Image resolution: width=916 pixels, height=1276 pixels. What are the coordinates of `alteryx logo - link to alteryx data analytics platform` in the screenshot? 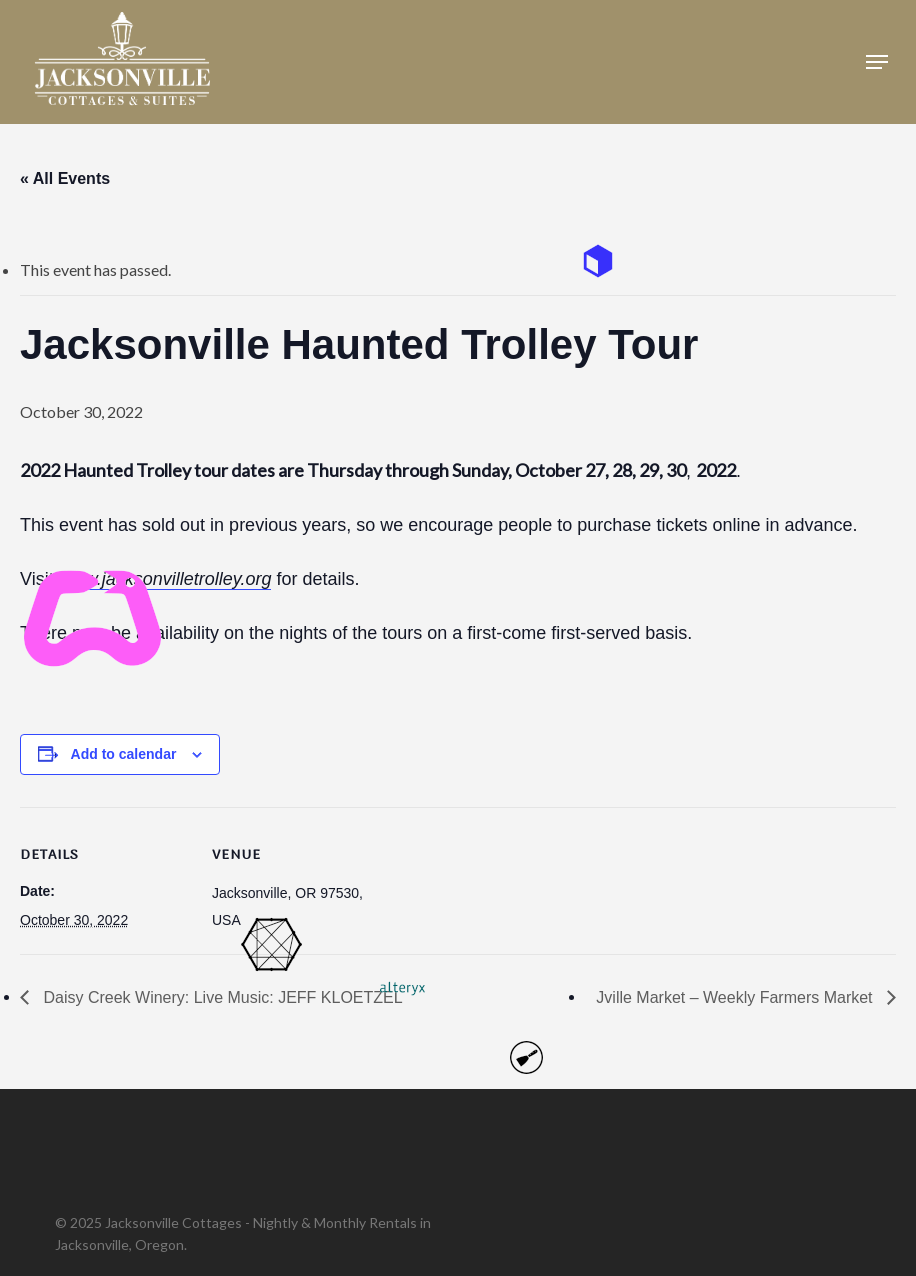 It's located at (402, 988).